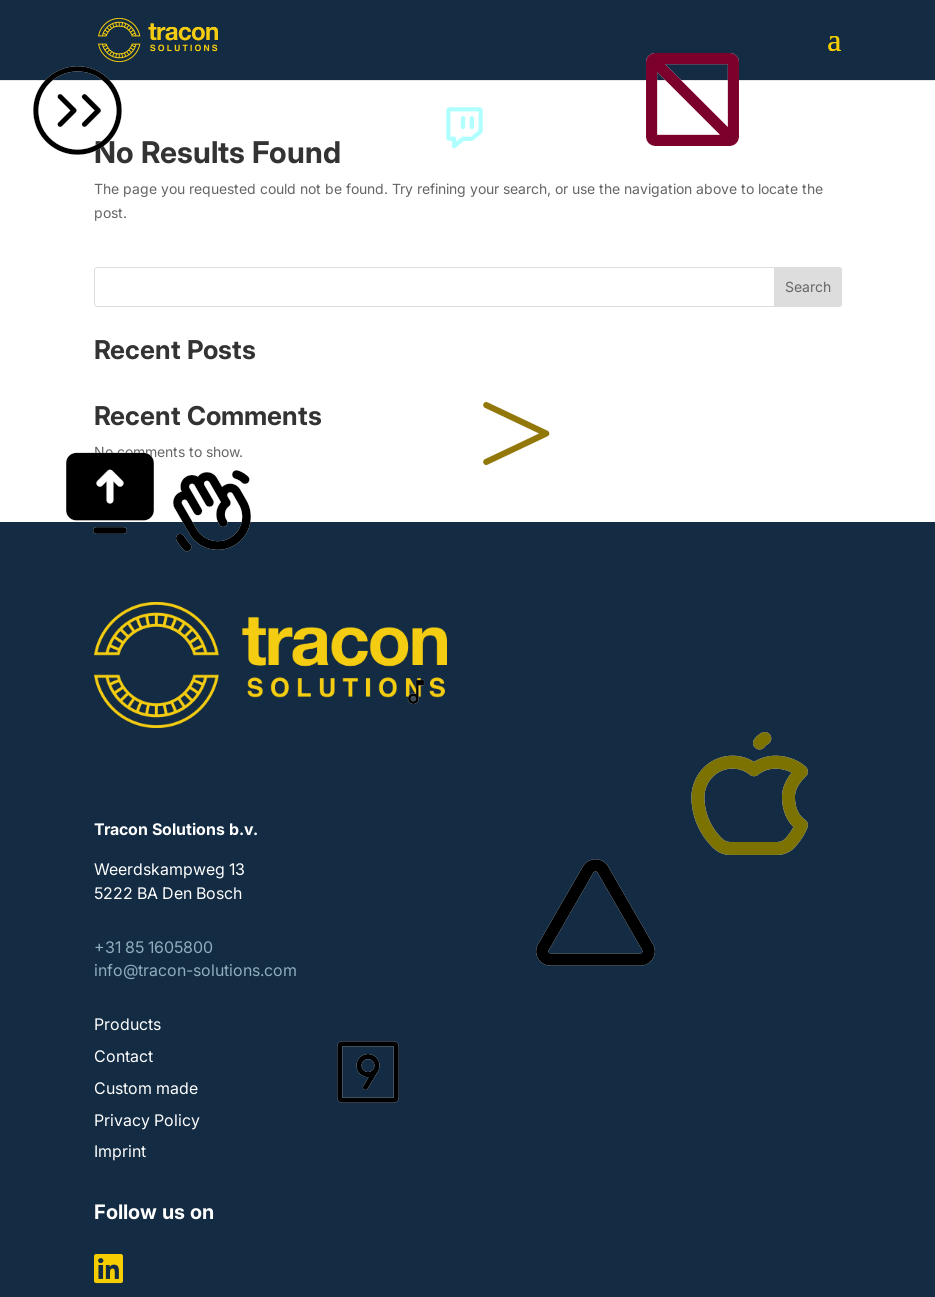  I want to click on select number nine, so click(368, 1072).